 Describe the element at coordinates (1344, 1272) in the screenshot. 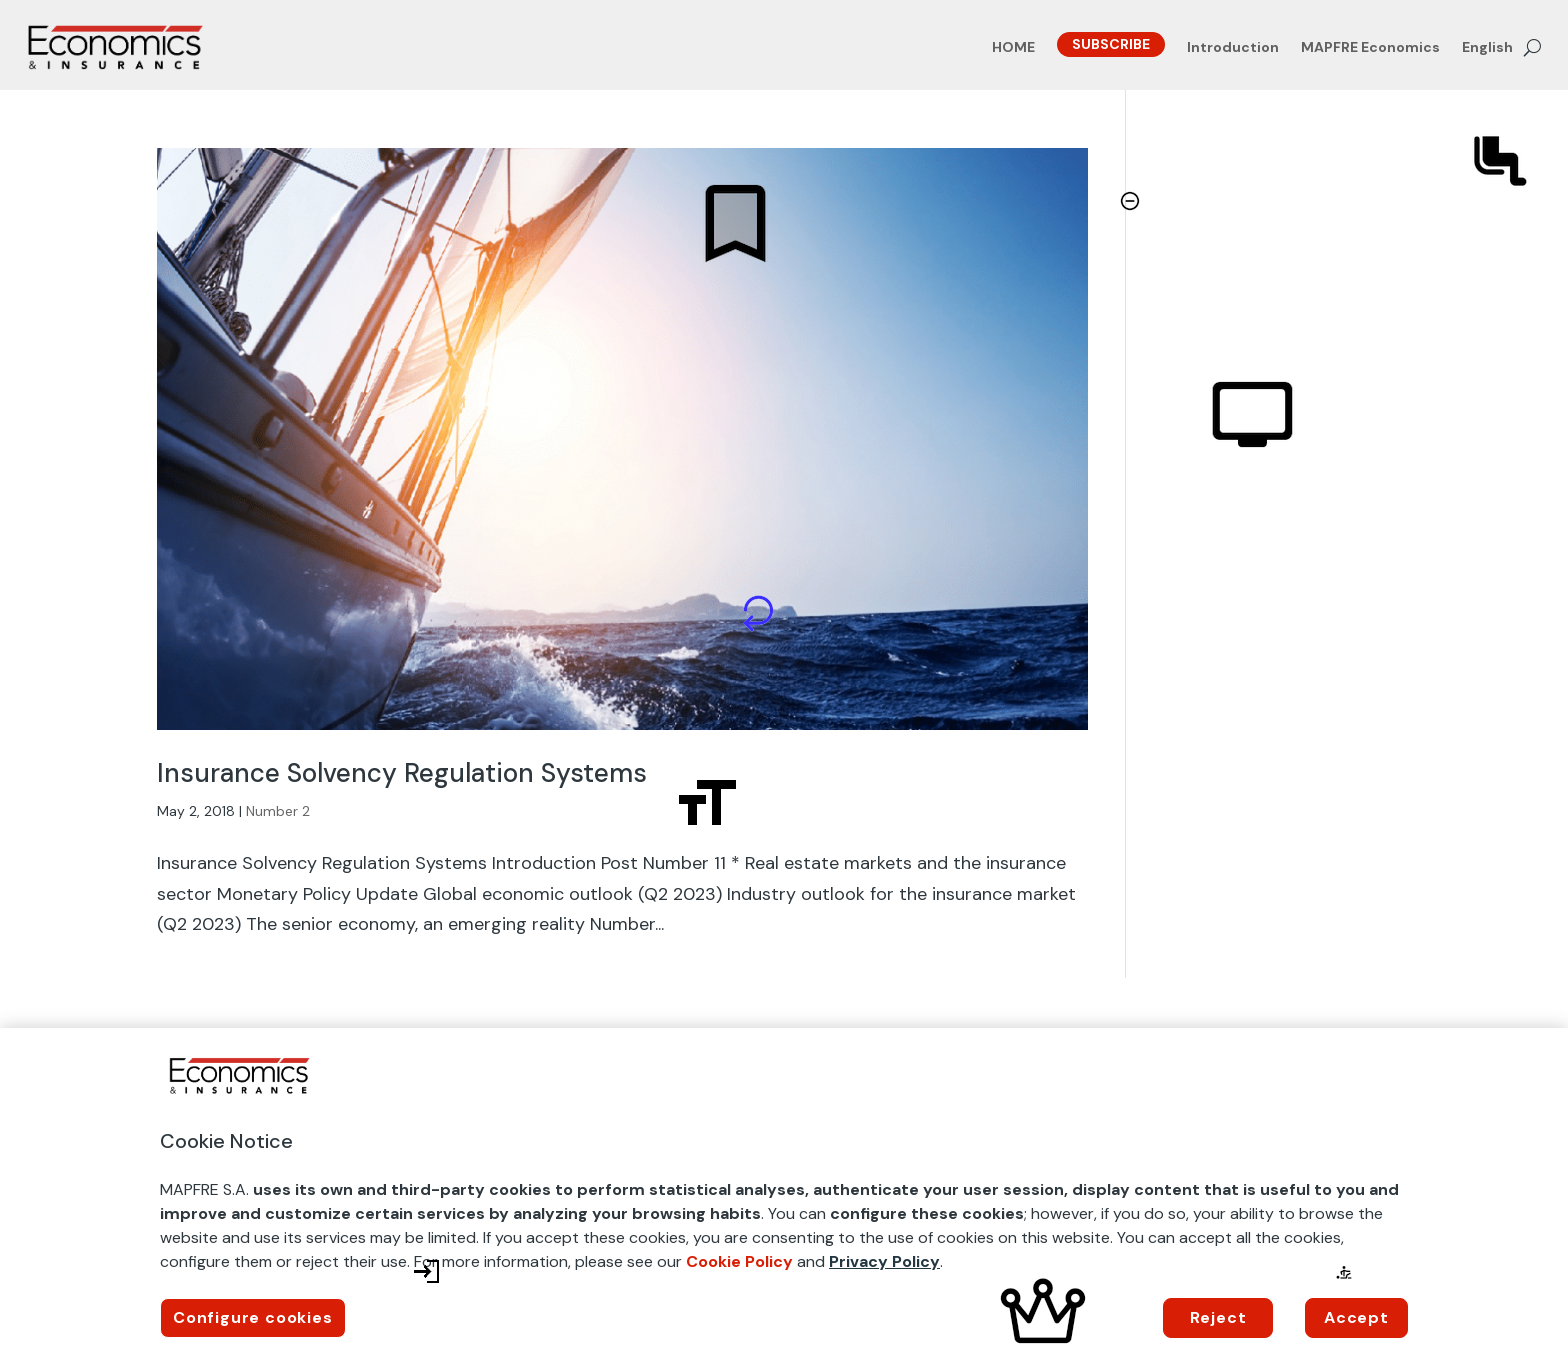

I see `access physiotherapy services` at that location.